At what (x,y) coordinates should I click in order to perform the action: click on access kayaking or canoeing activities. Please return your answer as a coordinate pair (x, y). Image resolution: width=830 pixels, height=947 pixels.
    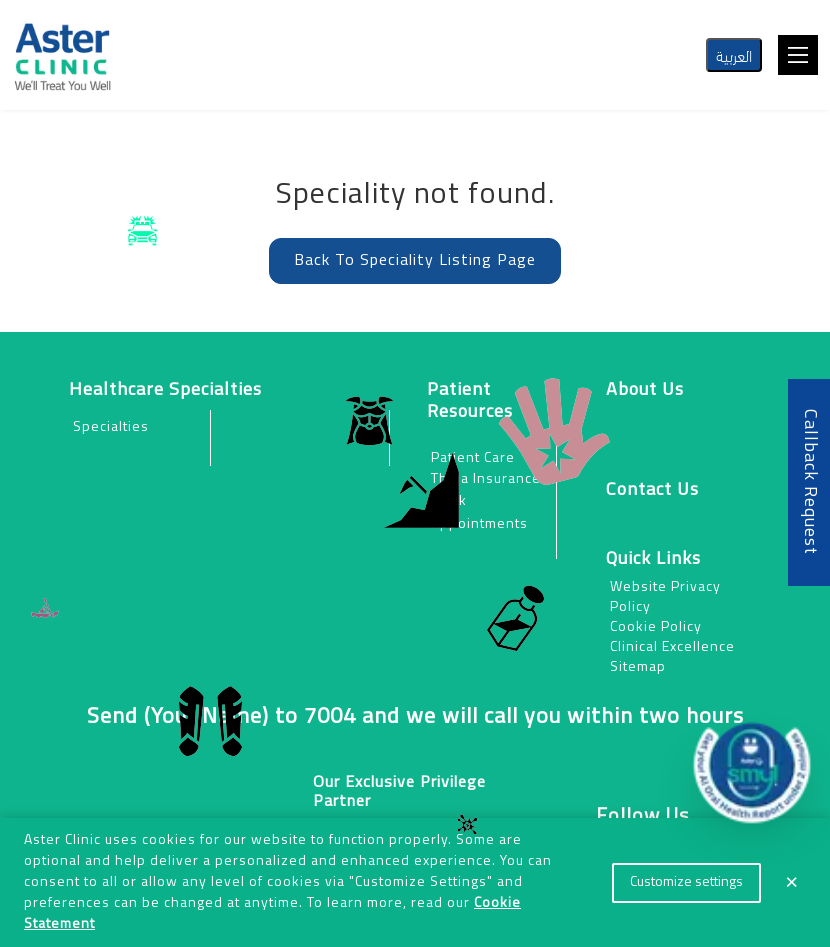
    Looking at the image, I should click on (45, 609).